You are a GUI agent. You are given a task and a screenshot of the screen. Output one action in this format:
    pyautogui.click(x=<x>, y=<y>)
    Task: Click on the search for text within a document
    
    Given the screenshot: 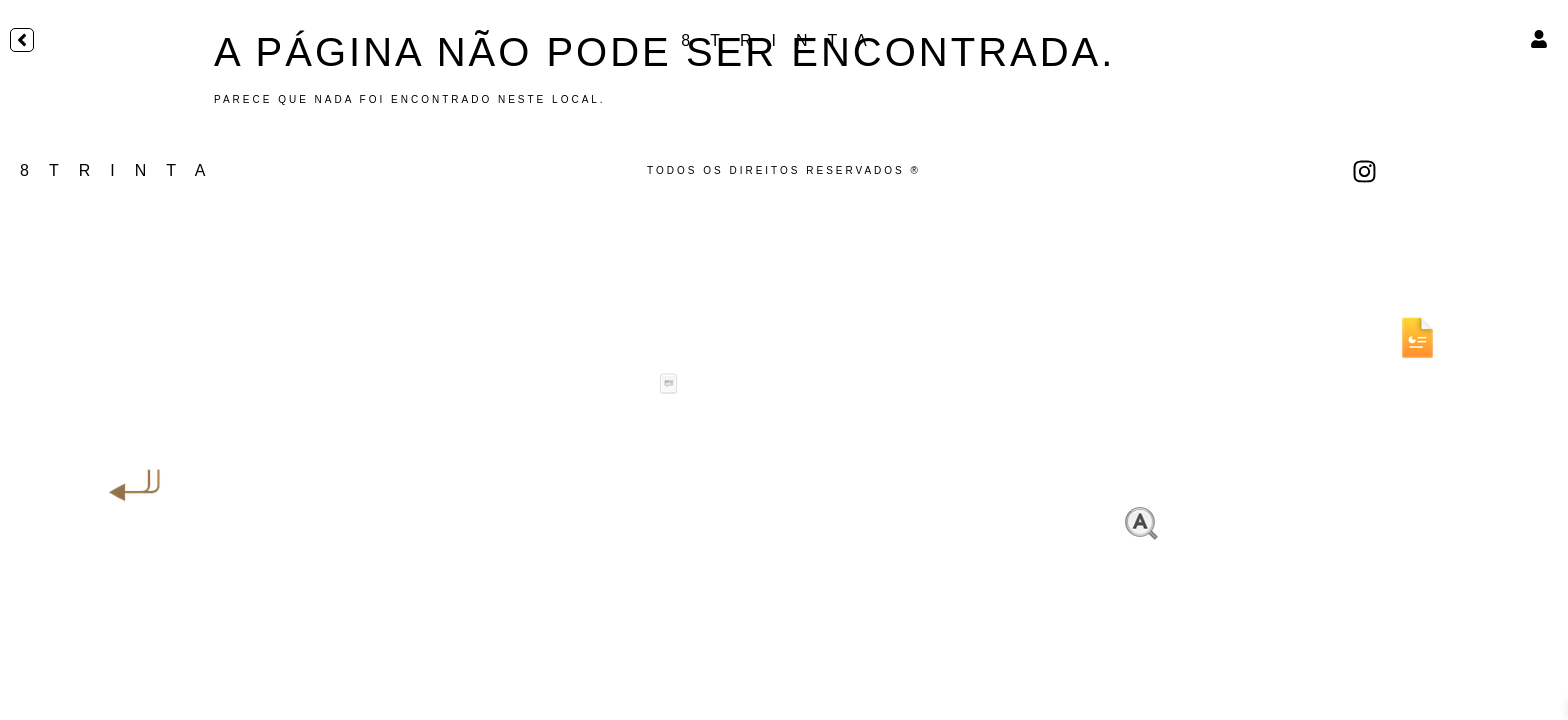 What is the action you would take?
    pyautogui.click(x=1141, y=523)
    